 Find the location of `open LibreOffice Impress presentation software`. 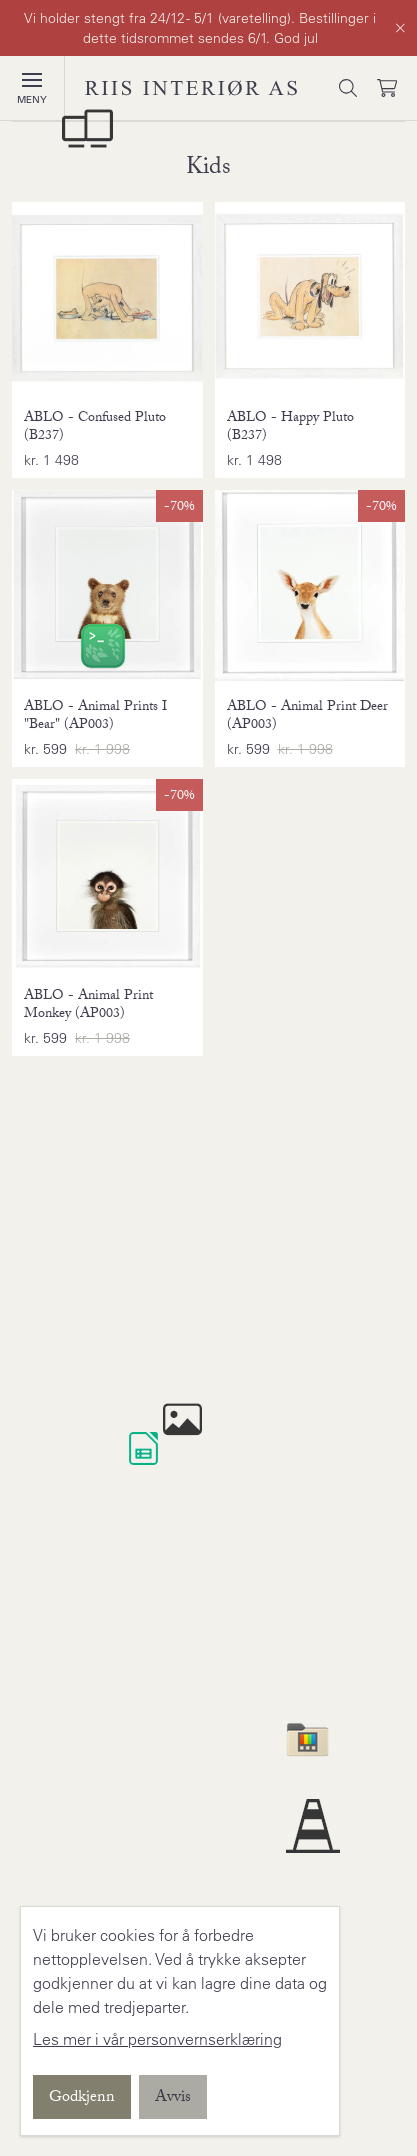

open LibreOffice Impress presentation software is located at coordinates (143, 1448).